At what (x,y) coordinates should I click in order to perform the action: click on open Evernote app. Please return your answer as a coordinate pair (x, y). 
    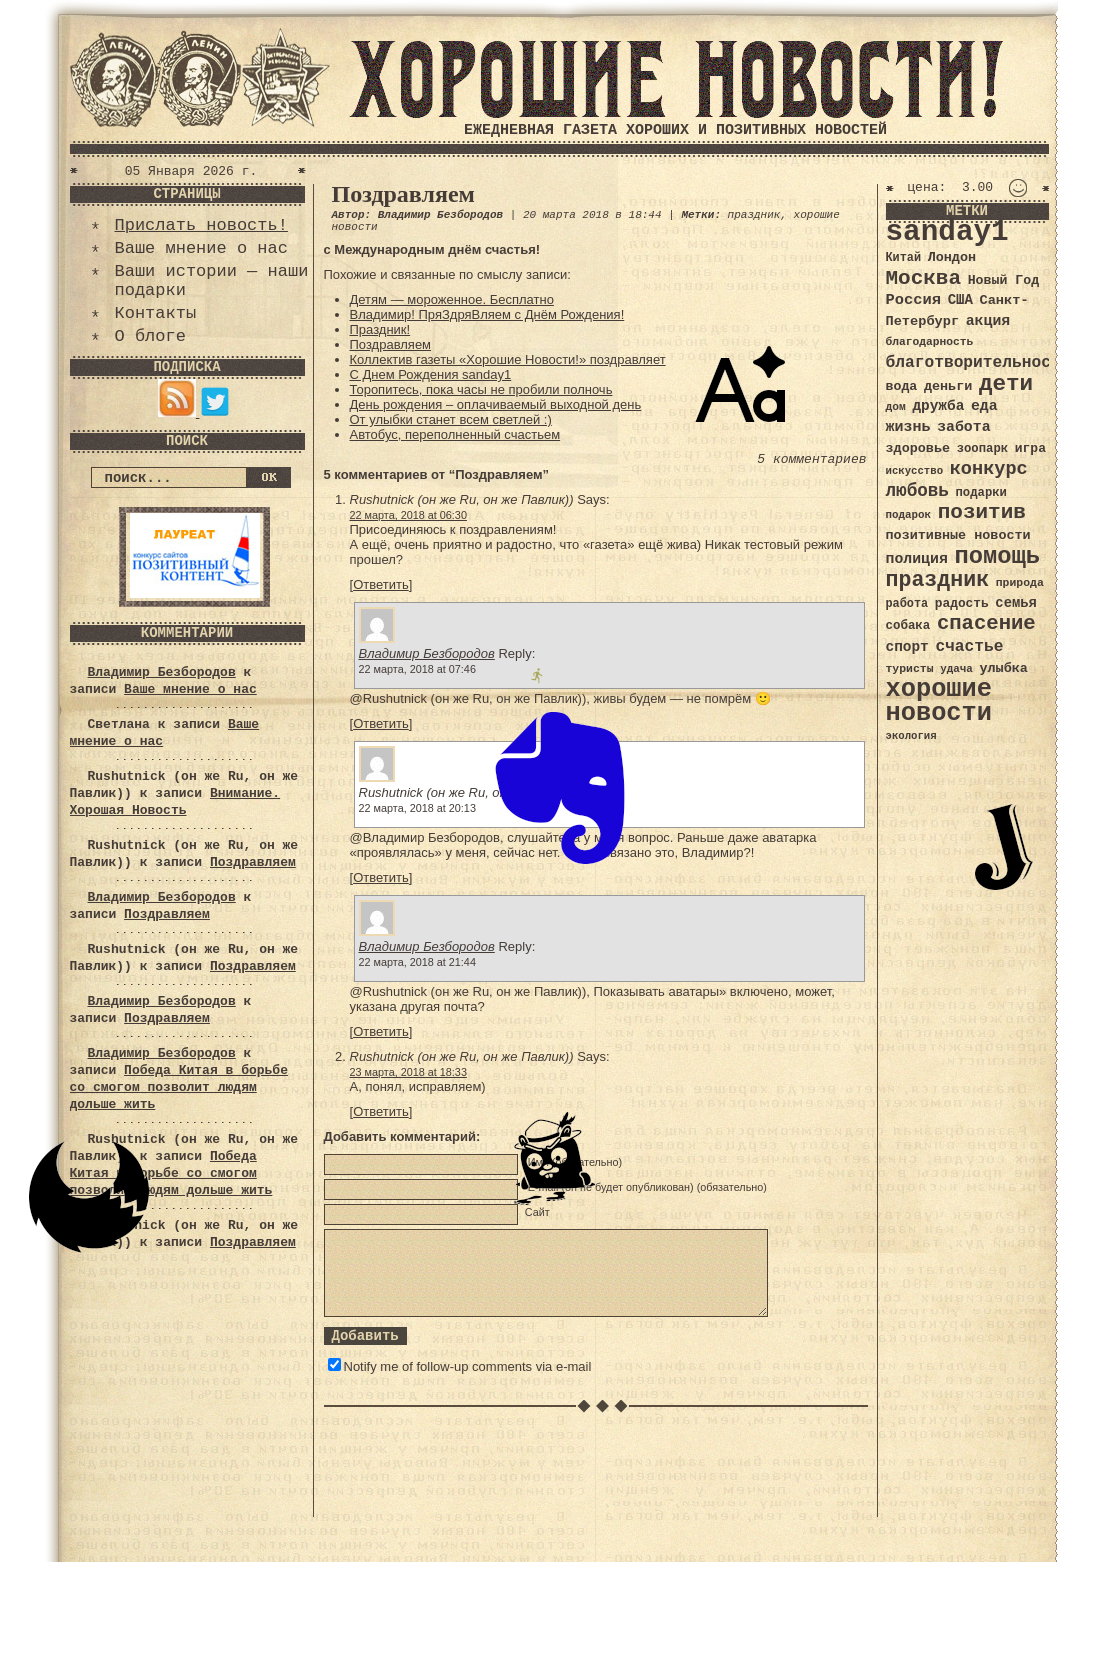
    Looking at the image, I should click on (560, 788).